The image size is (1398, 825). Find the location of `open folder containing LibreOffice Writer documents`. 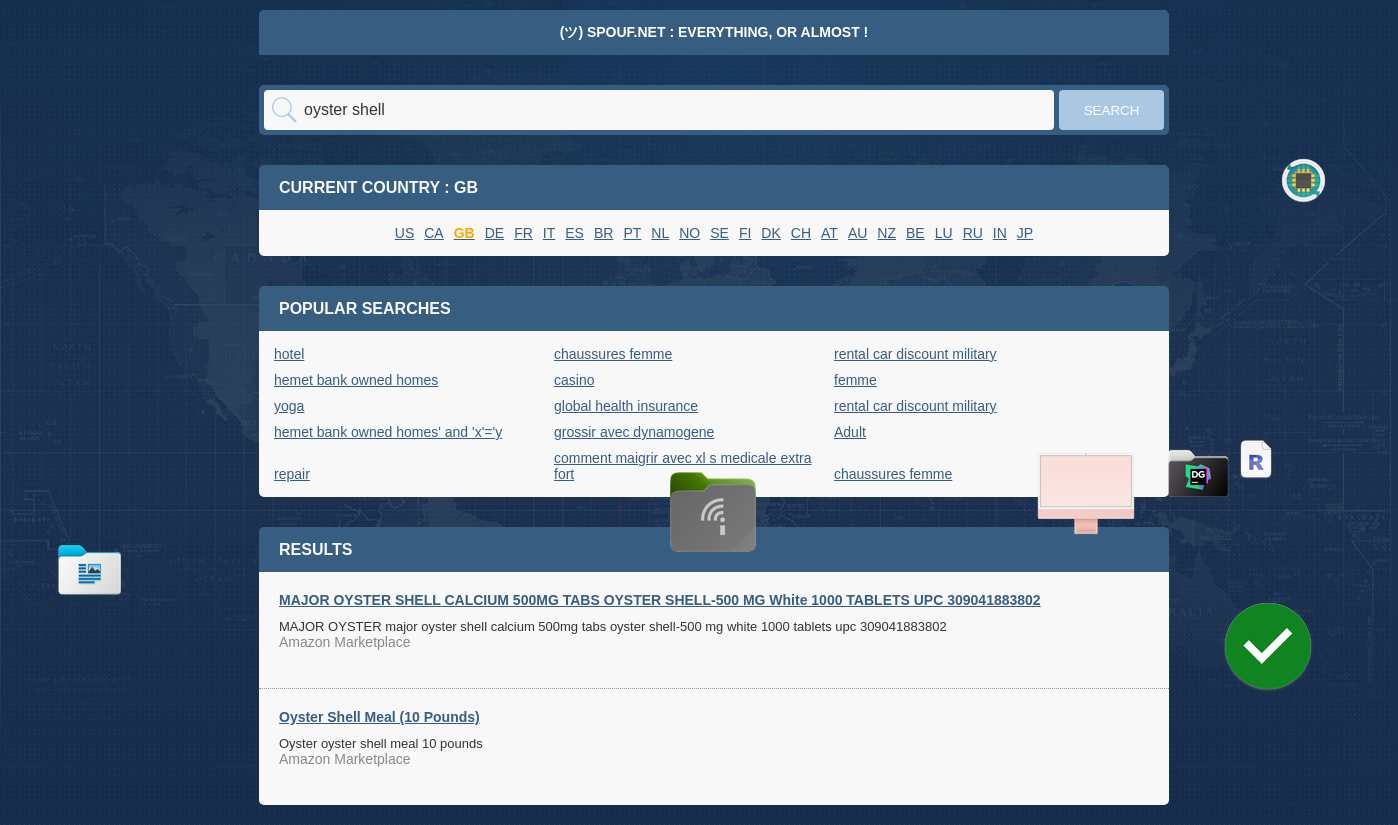

open folder containing LibreOffice Writer documents is located at coordinates (89, 571).